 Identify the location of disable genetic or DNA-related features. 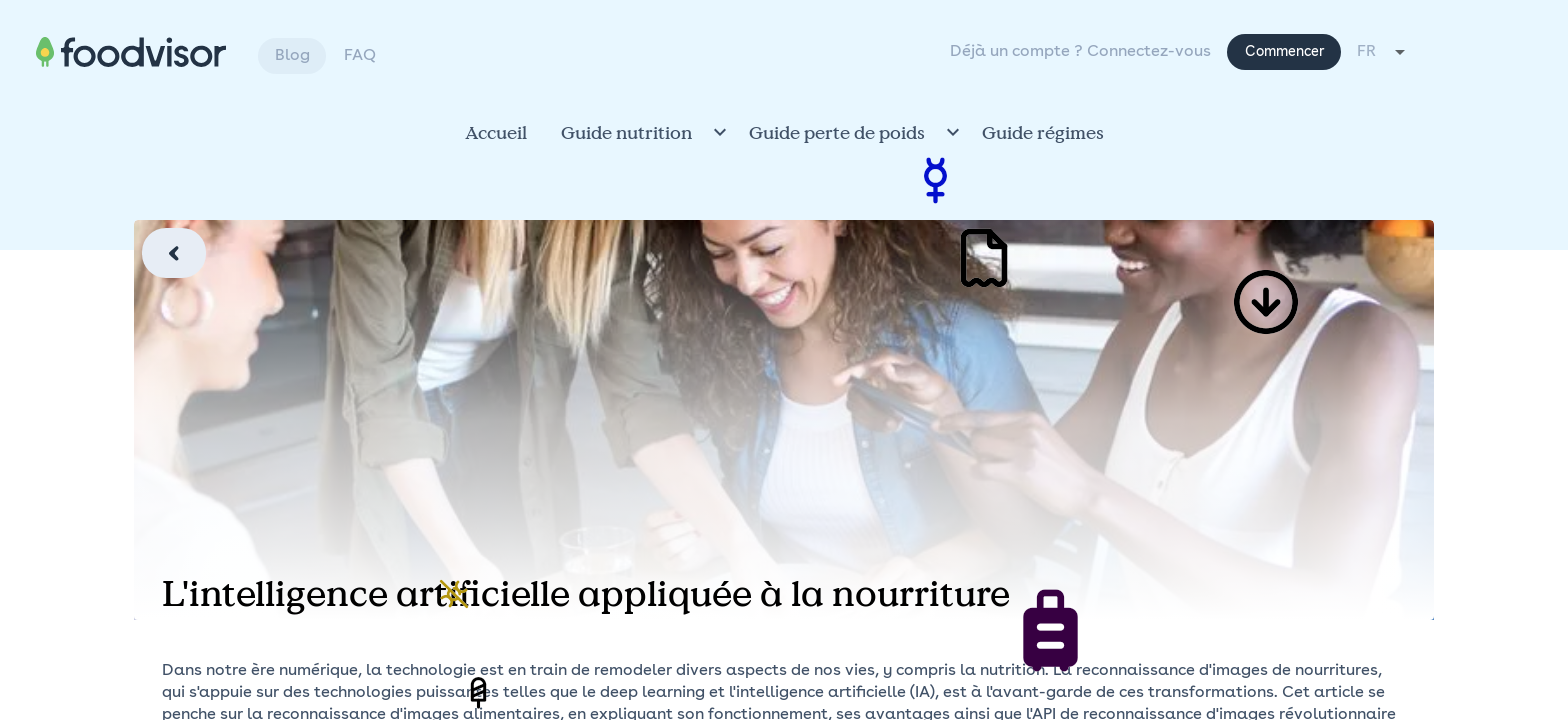
(454, 594).